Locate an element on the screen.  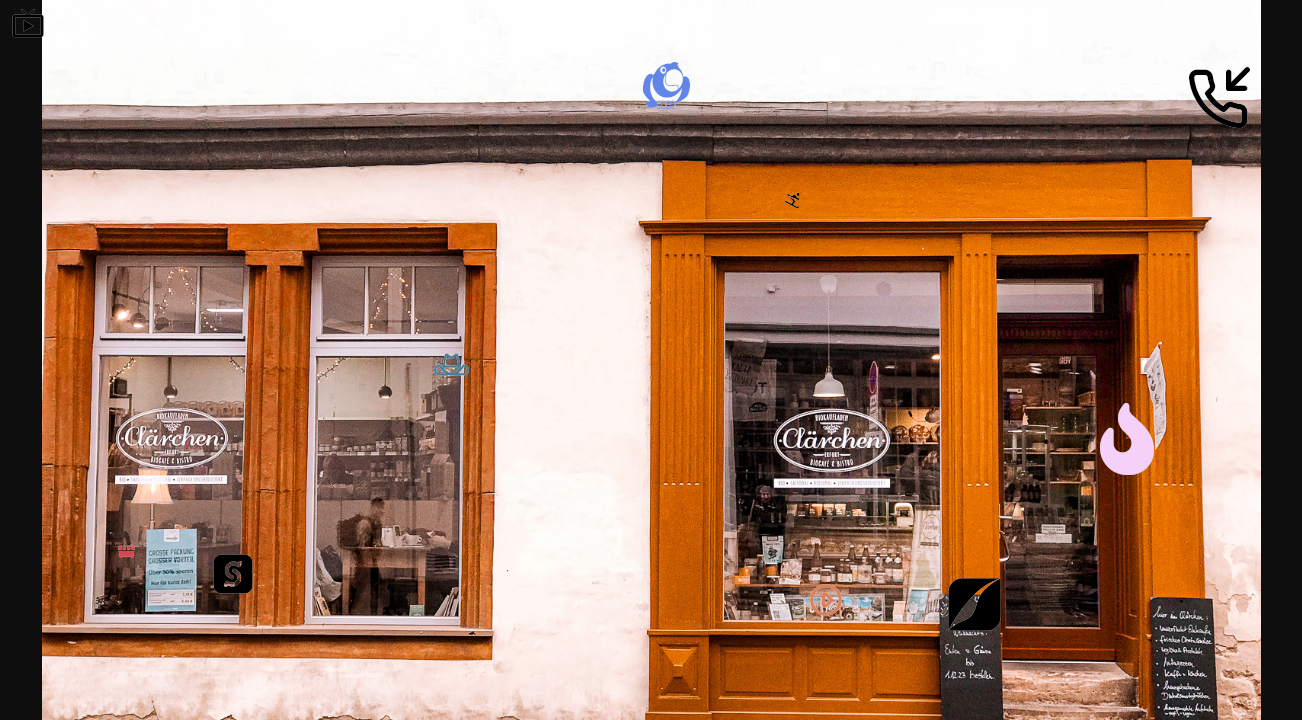
select western or country theme is located at coordinates (451, 365).